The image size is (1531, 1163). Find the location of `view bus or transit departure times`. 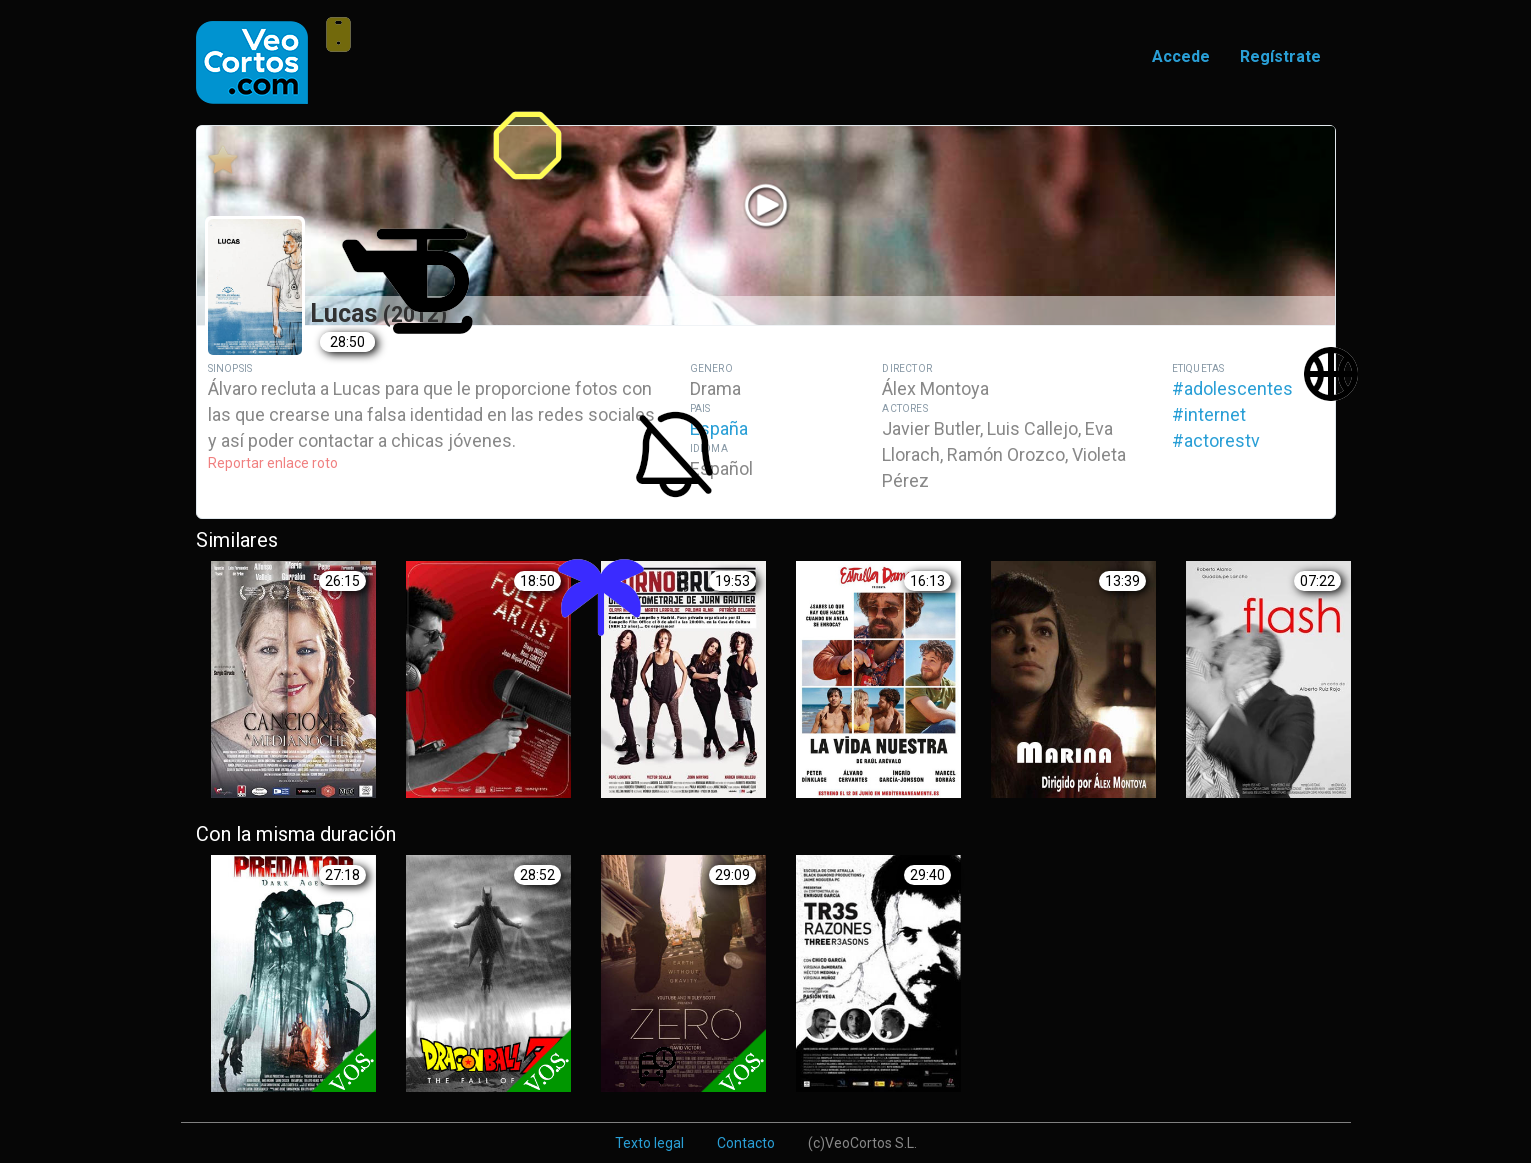

view bus or transit departure times is located at coordinates (657, 1065).